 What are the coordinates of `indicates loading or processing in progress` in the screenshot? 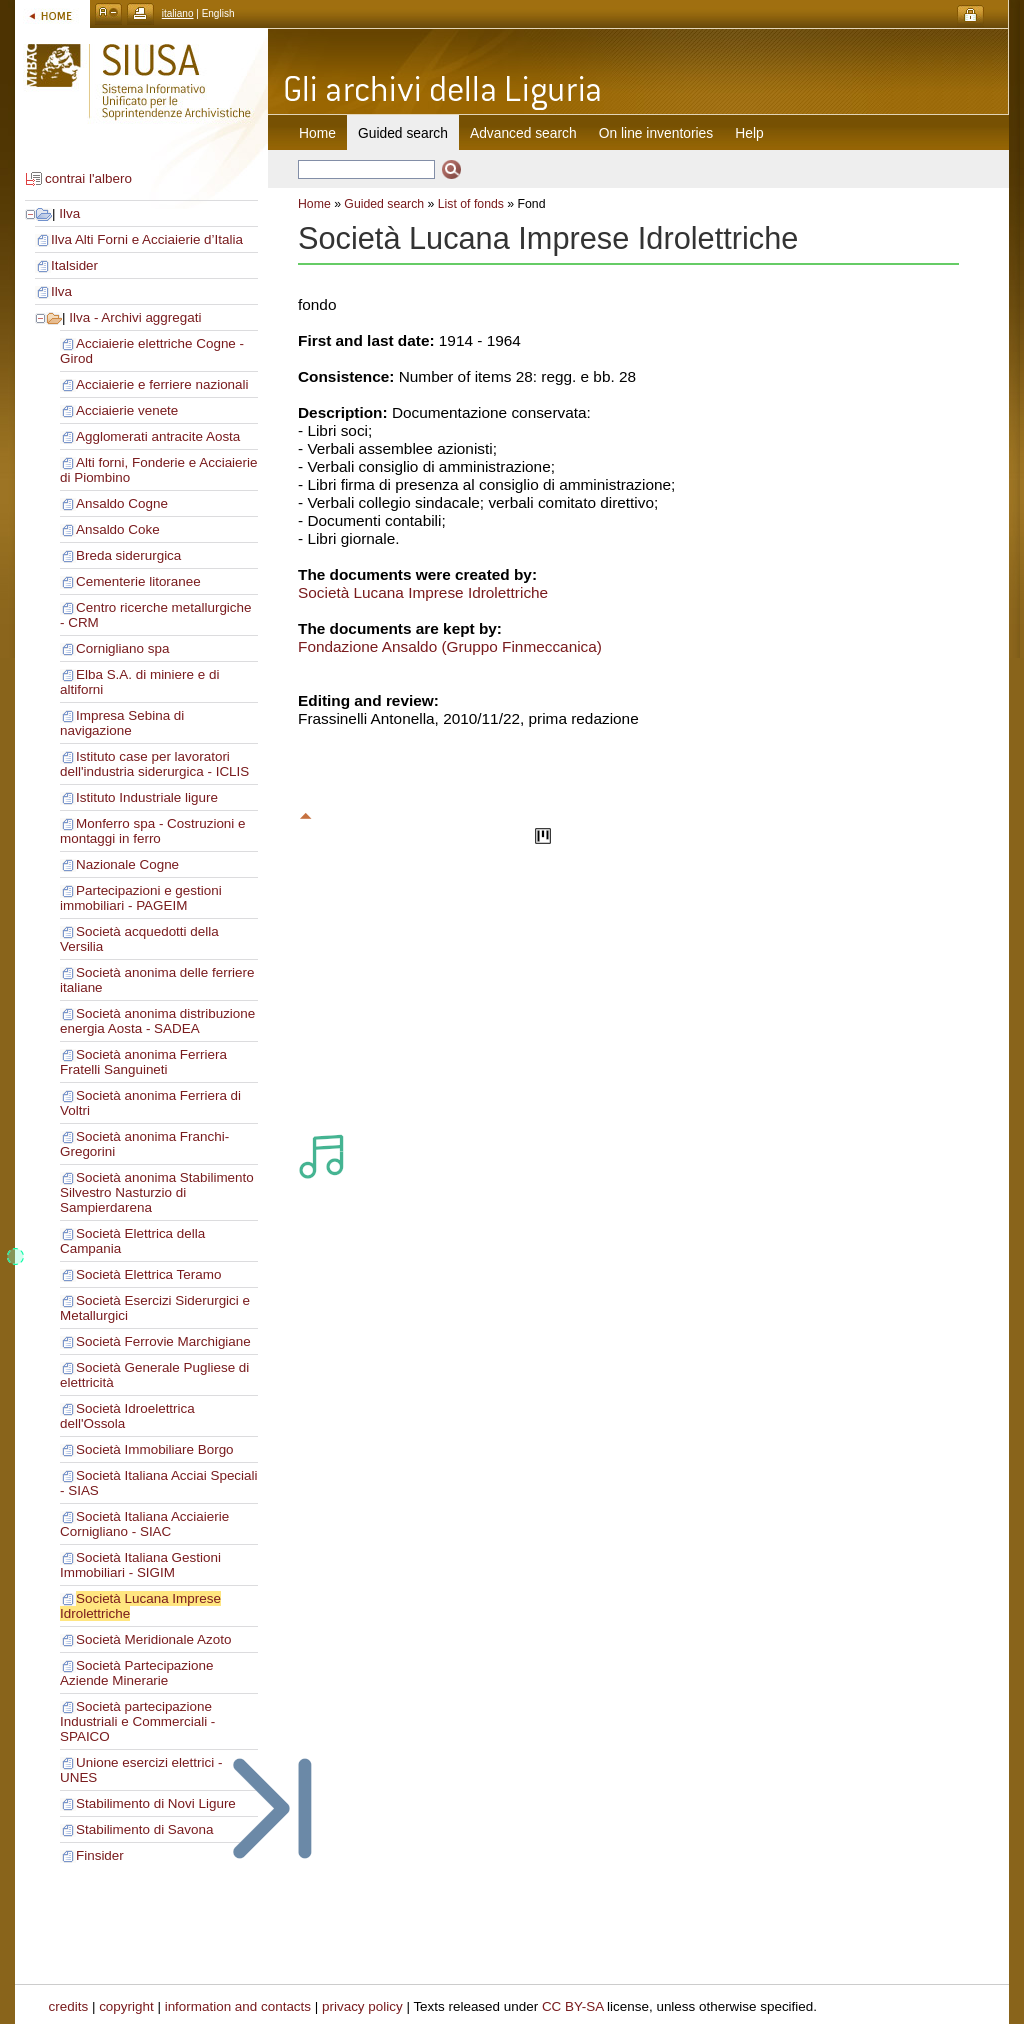 It's located at (15, 1256).